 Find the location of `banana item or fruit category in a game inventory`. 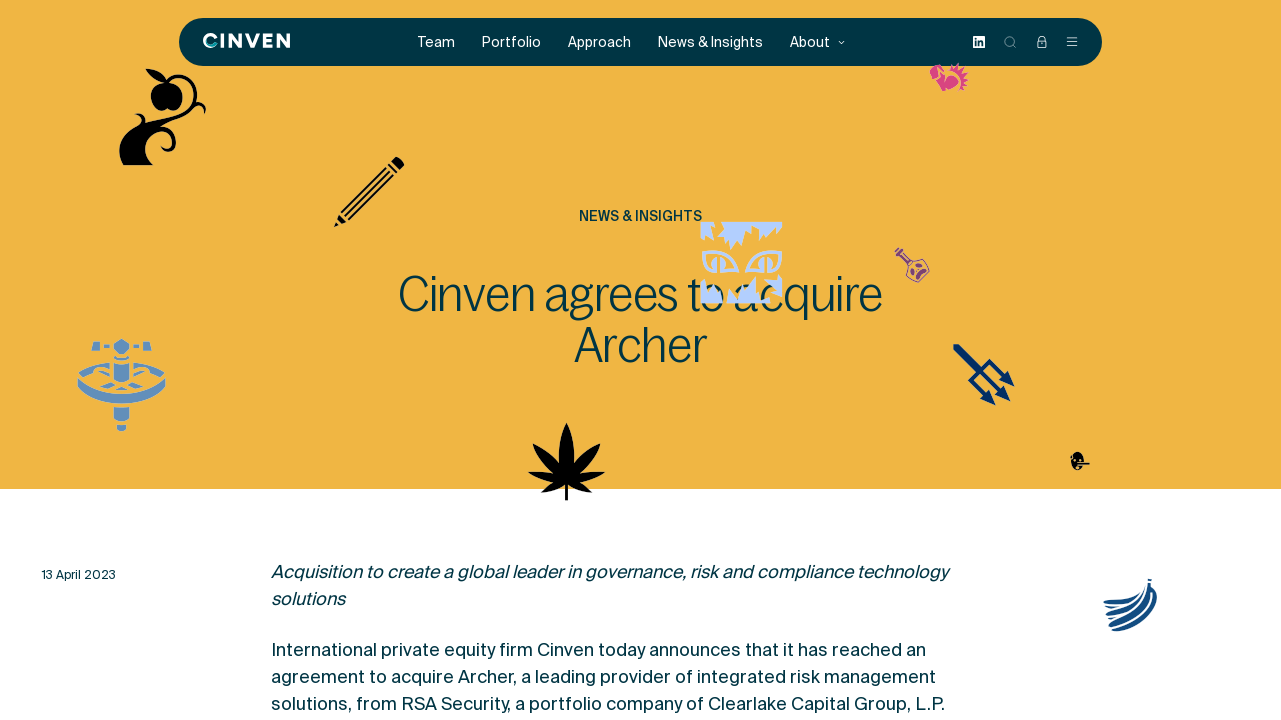

banana item or fruit category in a game inventory is located at coordinates (1130, 605).